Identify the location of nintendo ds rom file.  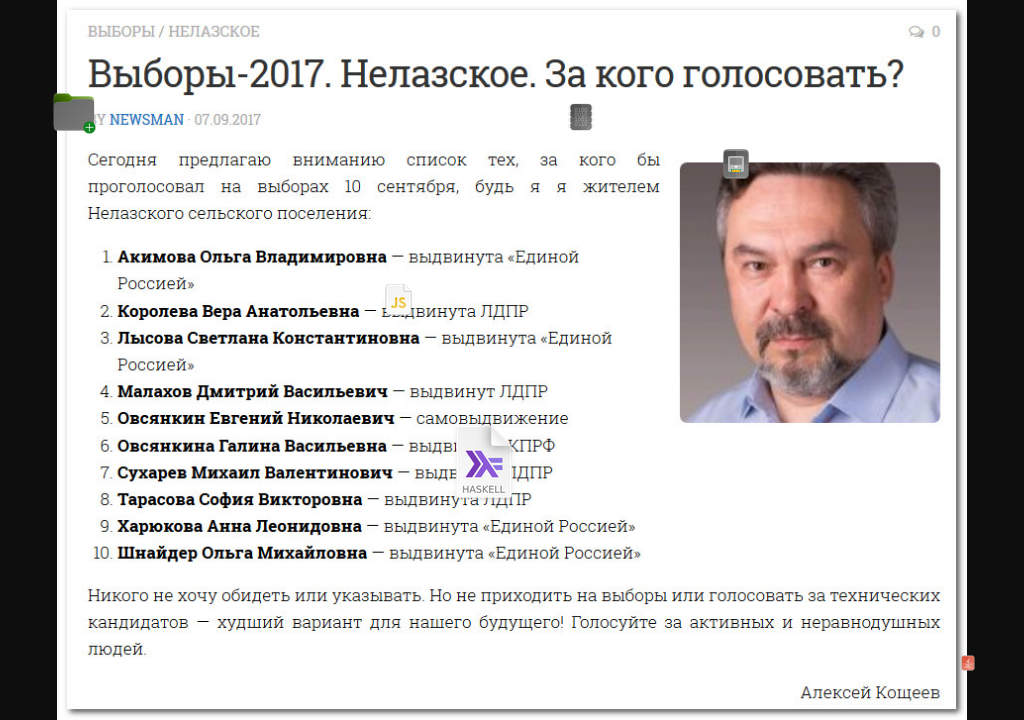
(736, 164).